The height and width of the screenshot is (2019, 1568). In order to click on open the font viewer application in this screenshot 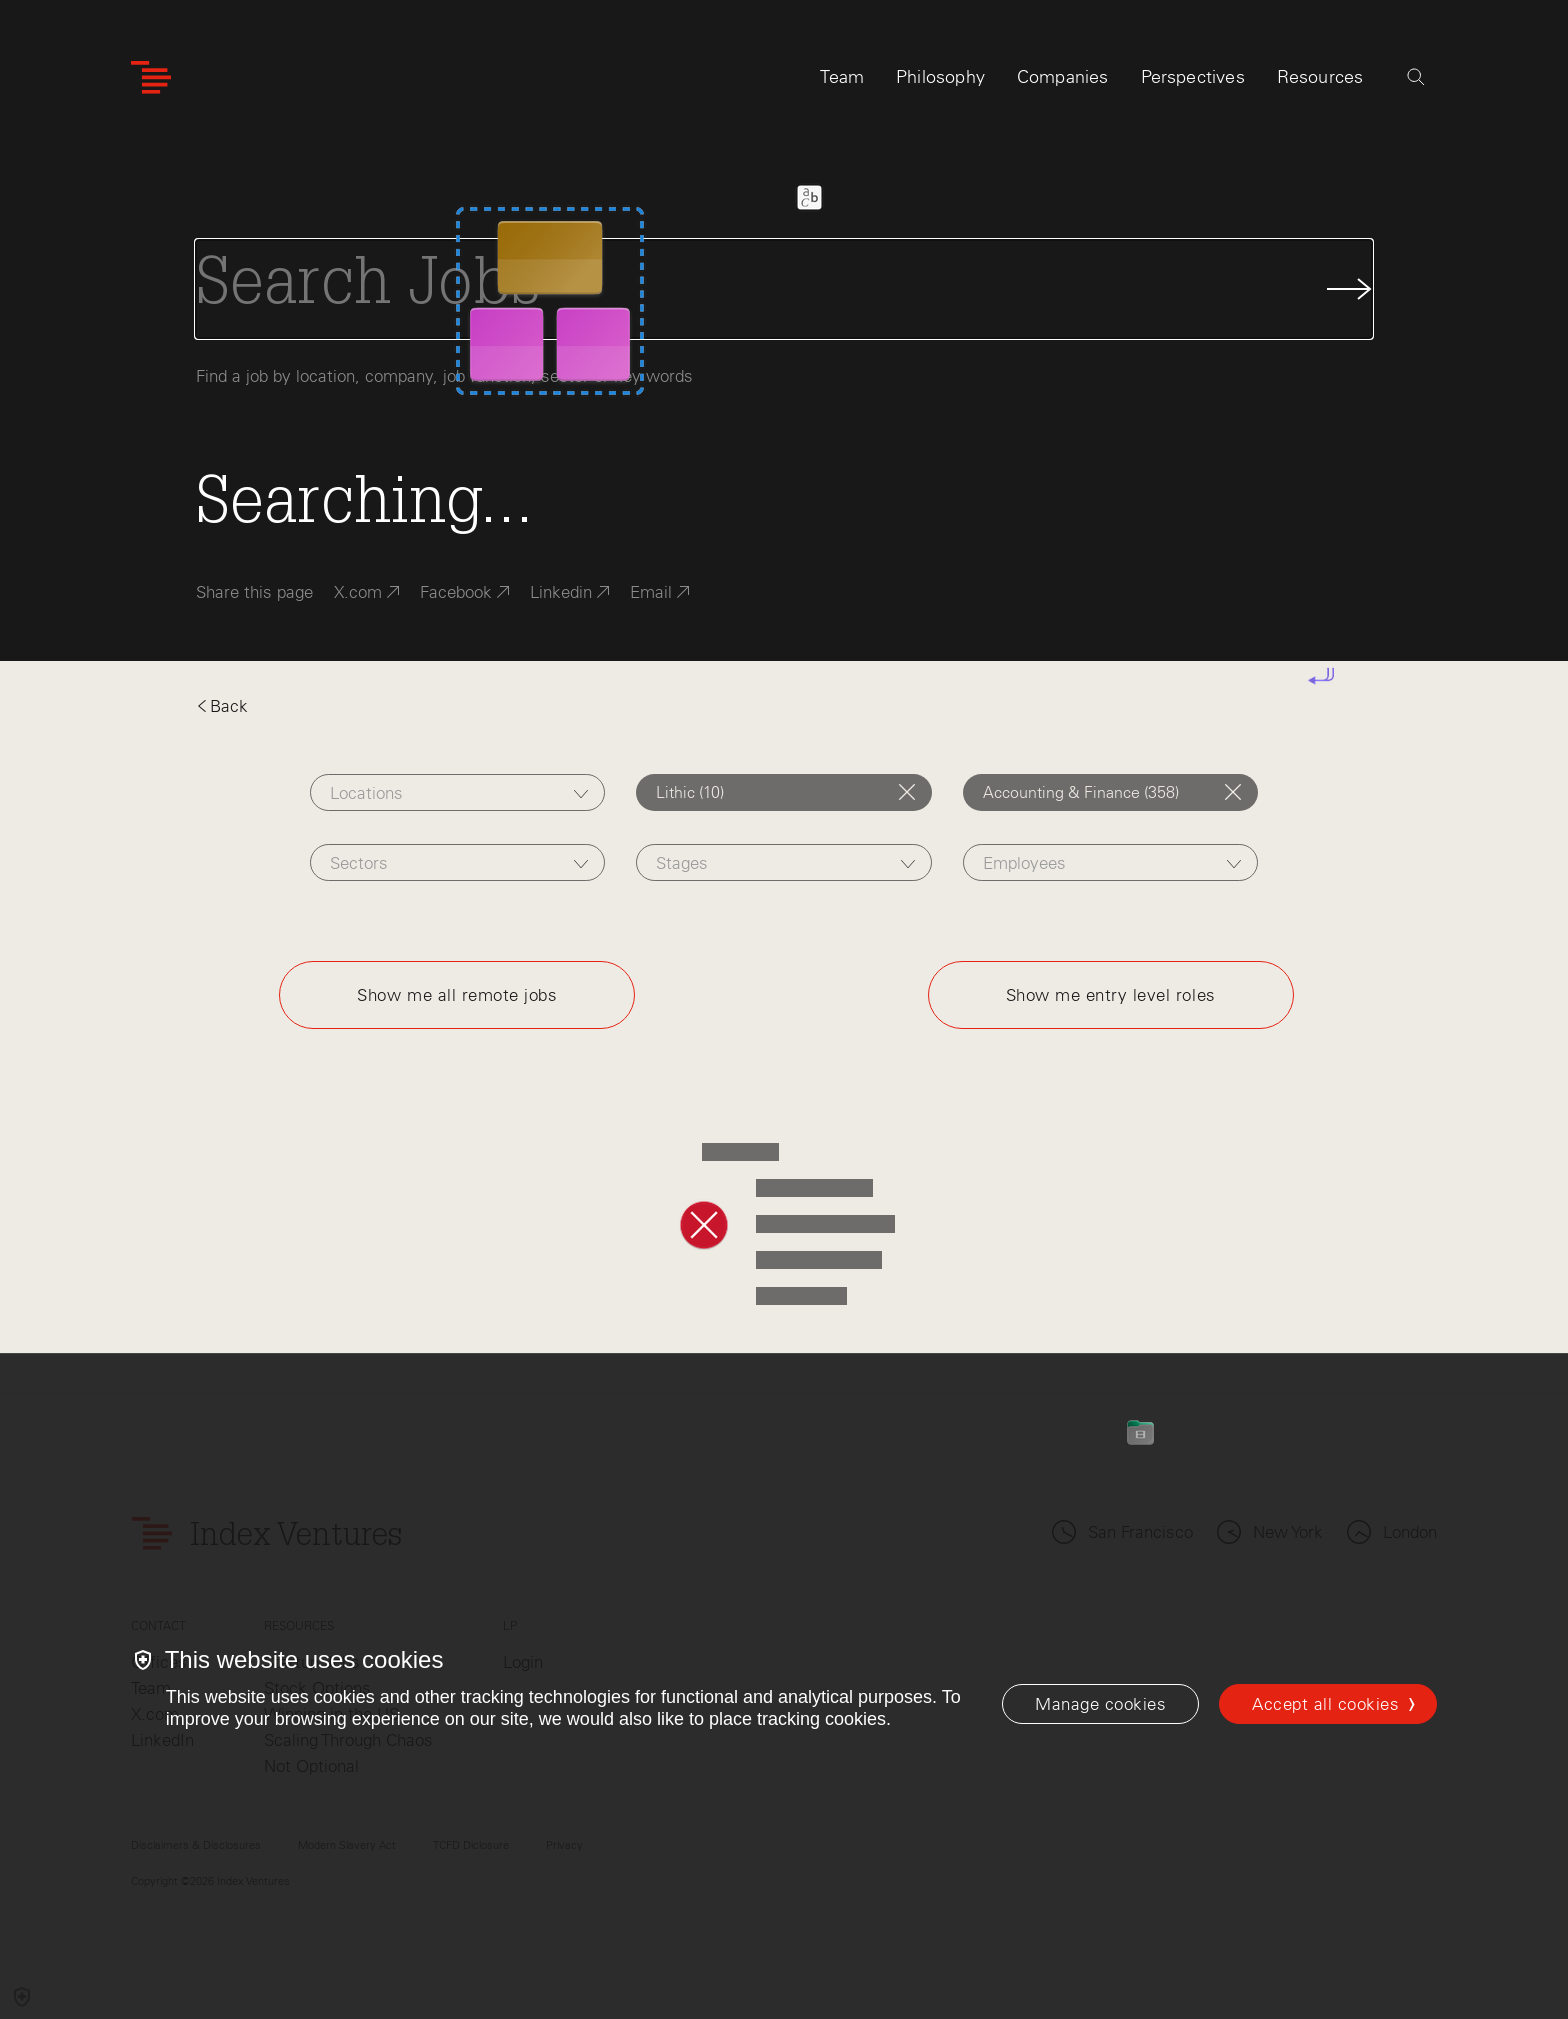, I will do `click(809, 197)`.